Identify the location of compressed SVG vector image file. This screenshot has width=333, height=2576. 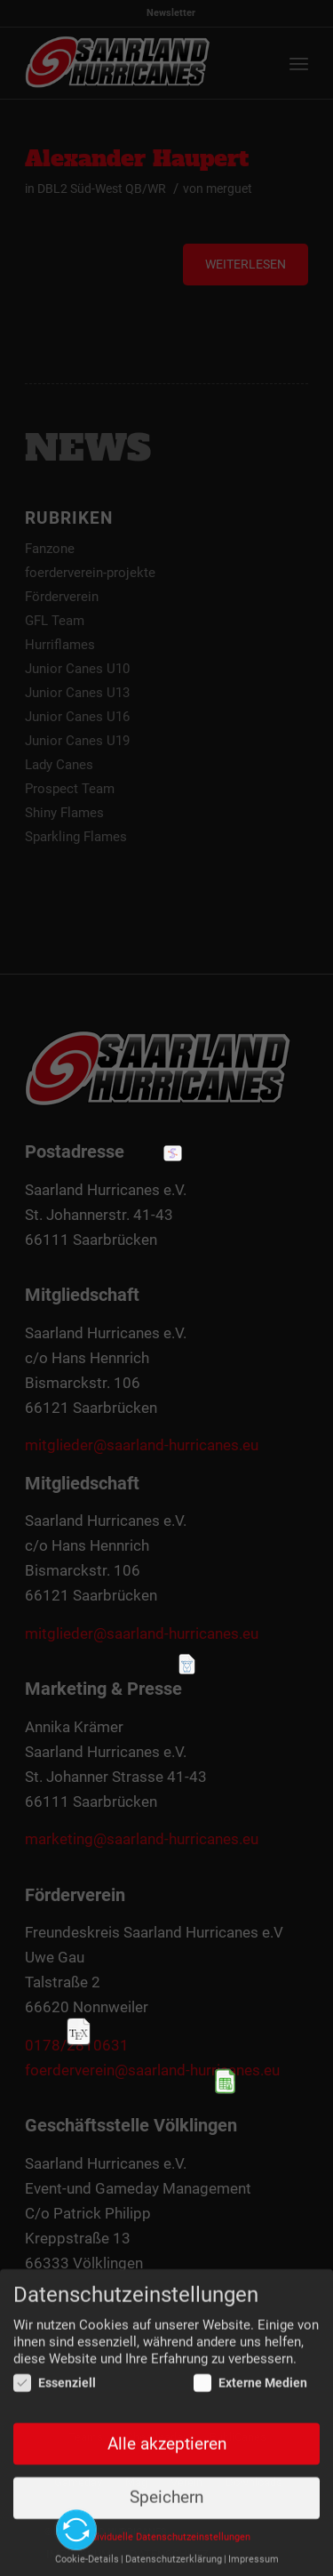
(172, 1152).